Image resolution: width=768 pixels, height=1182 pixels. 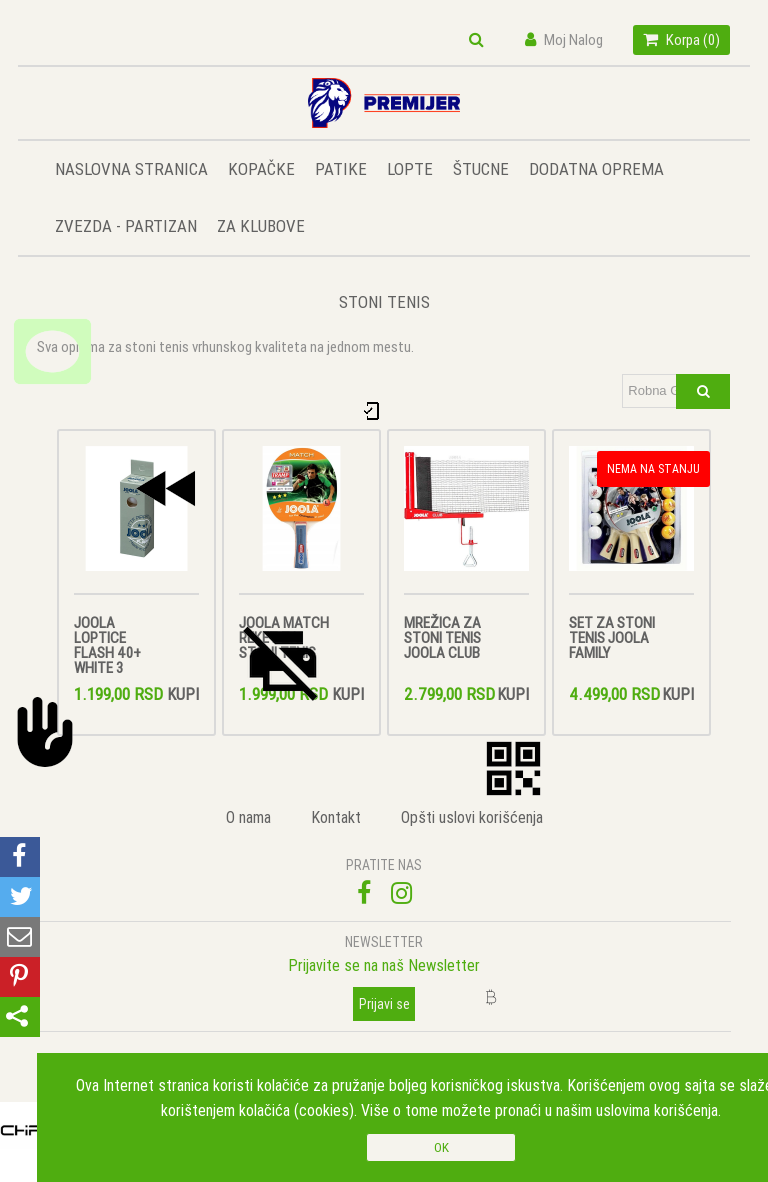 What do you see at coordinates (513, 768) in the screenshot?
I see `scan or generate a QR code` at bounding box center [513, 768].